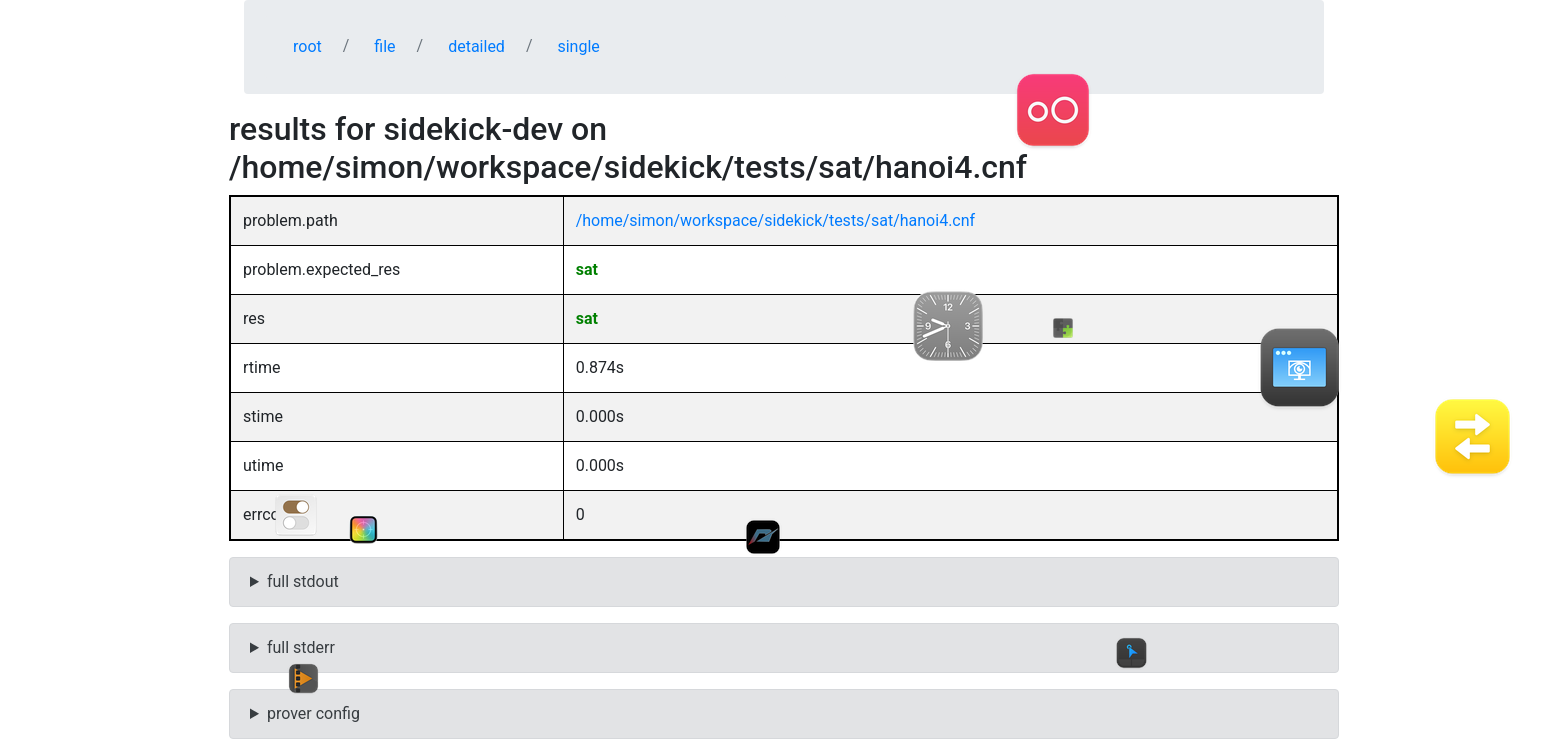  Describe the element at coordinates (303, 678) in the screenshot. I see `open blackmagic raw player app` at that location.